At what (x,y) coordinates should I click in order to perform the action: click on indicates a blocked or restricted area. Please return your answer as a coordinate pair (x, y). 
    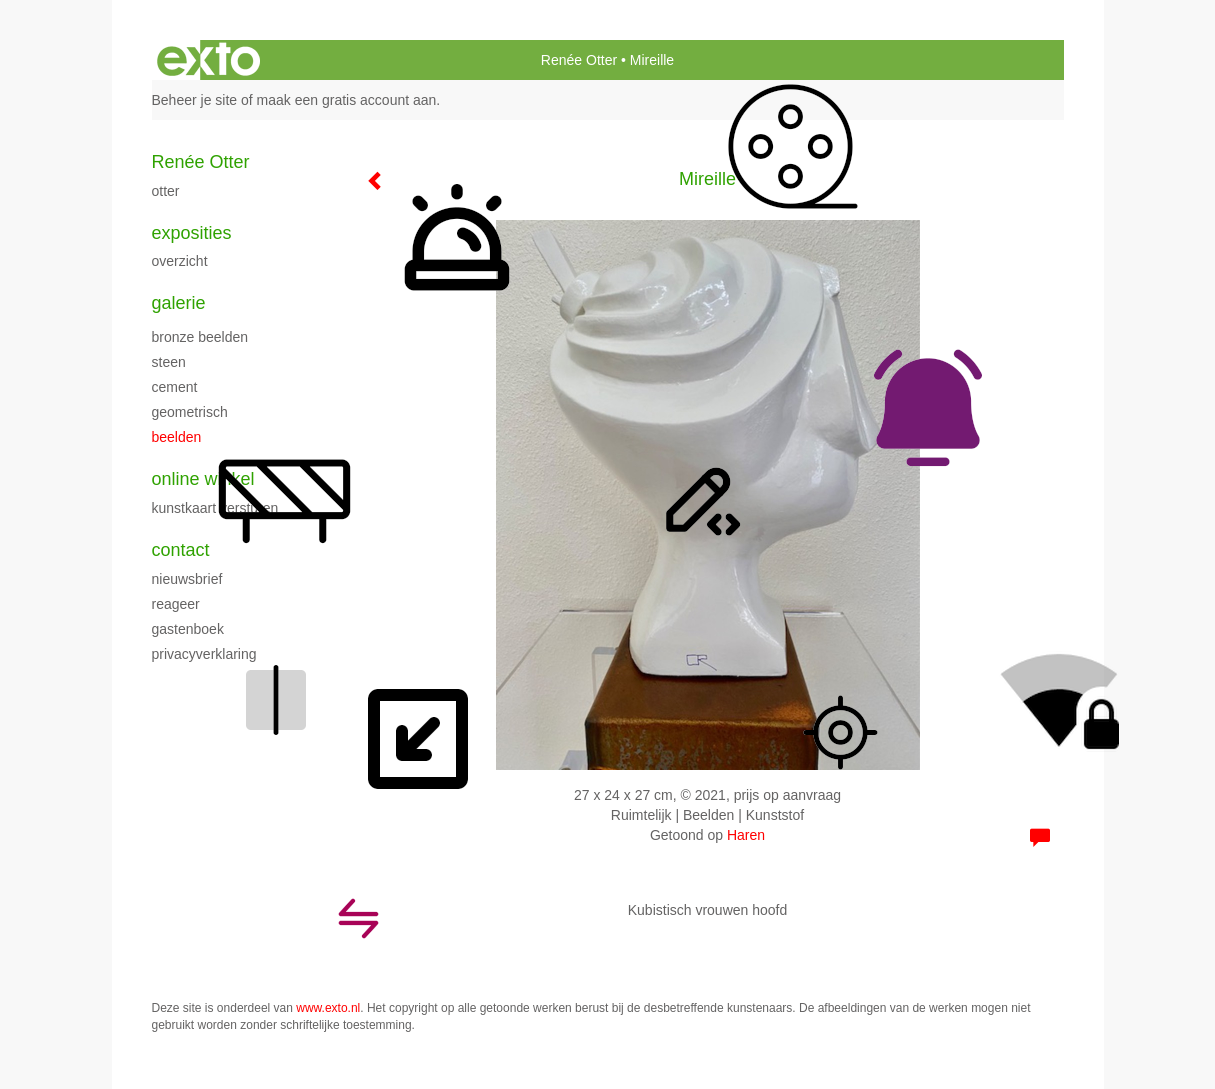
    Looking at the image, I should click on (284, 496).